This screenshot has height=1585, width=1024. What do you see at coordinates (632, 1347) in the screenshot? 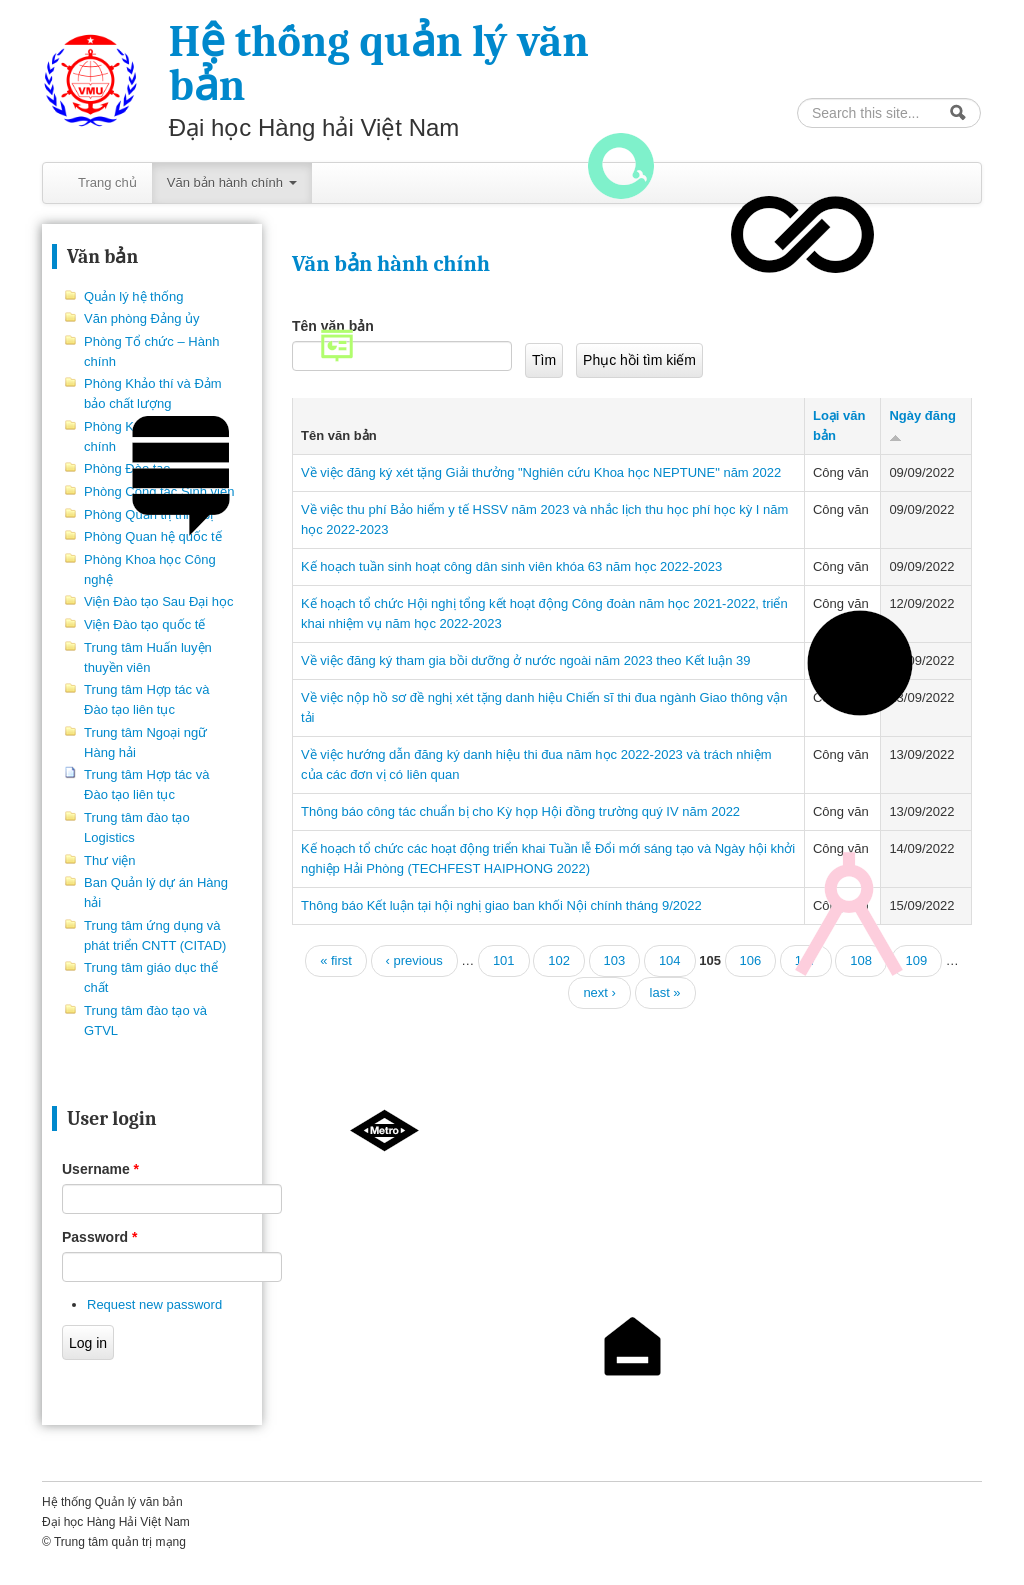
I see `navigate to home screen` at bounding box center [632, 1347].